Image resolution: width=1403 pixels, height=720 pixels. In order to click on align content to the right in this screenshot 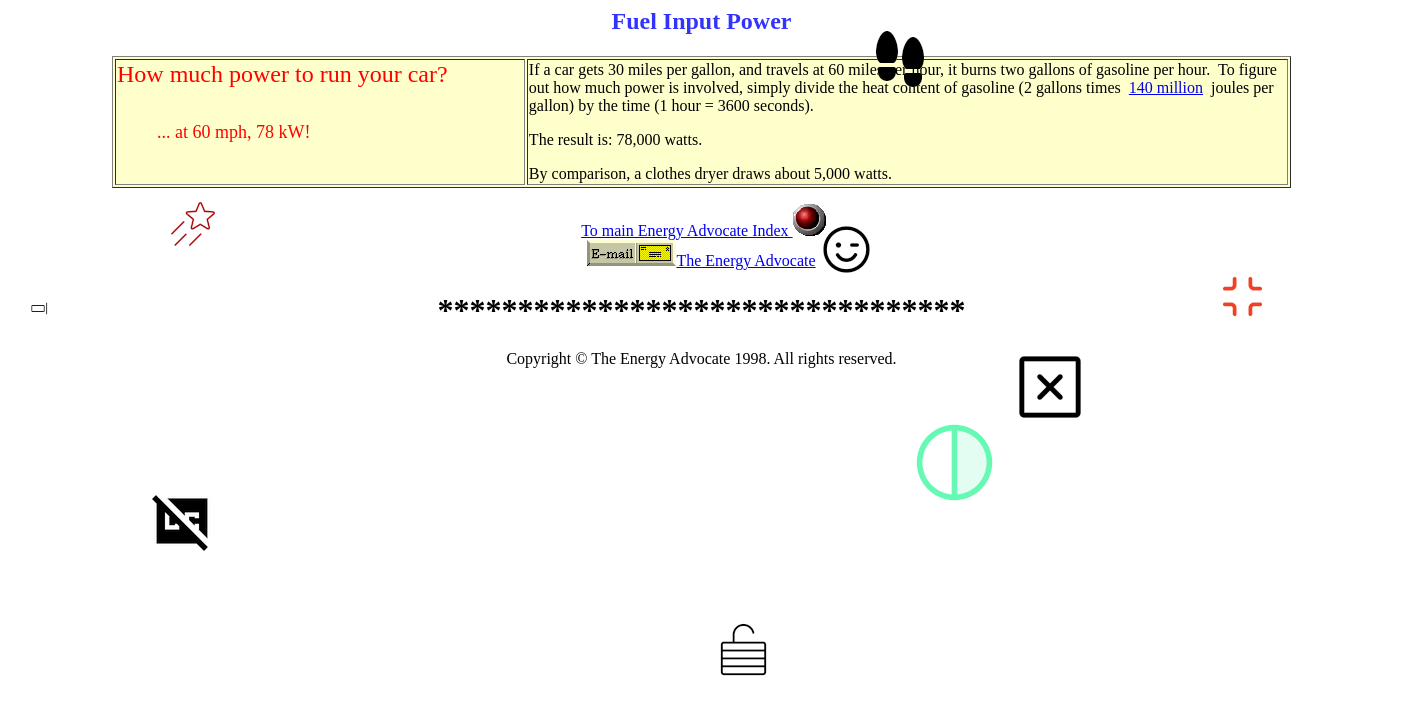, I will do `click(39, 308)`.